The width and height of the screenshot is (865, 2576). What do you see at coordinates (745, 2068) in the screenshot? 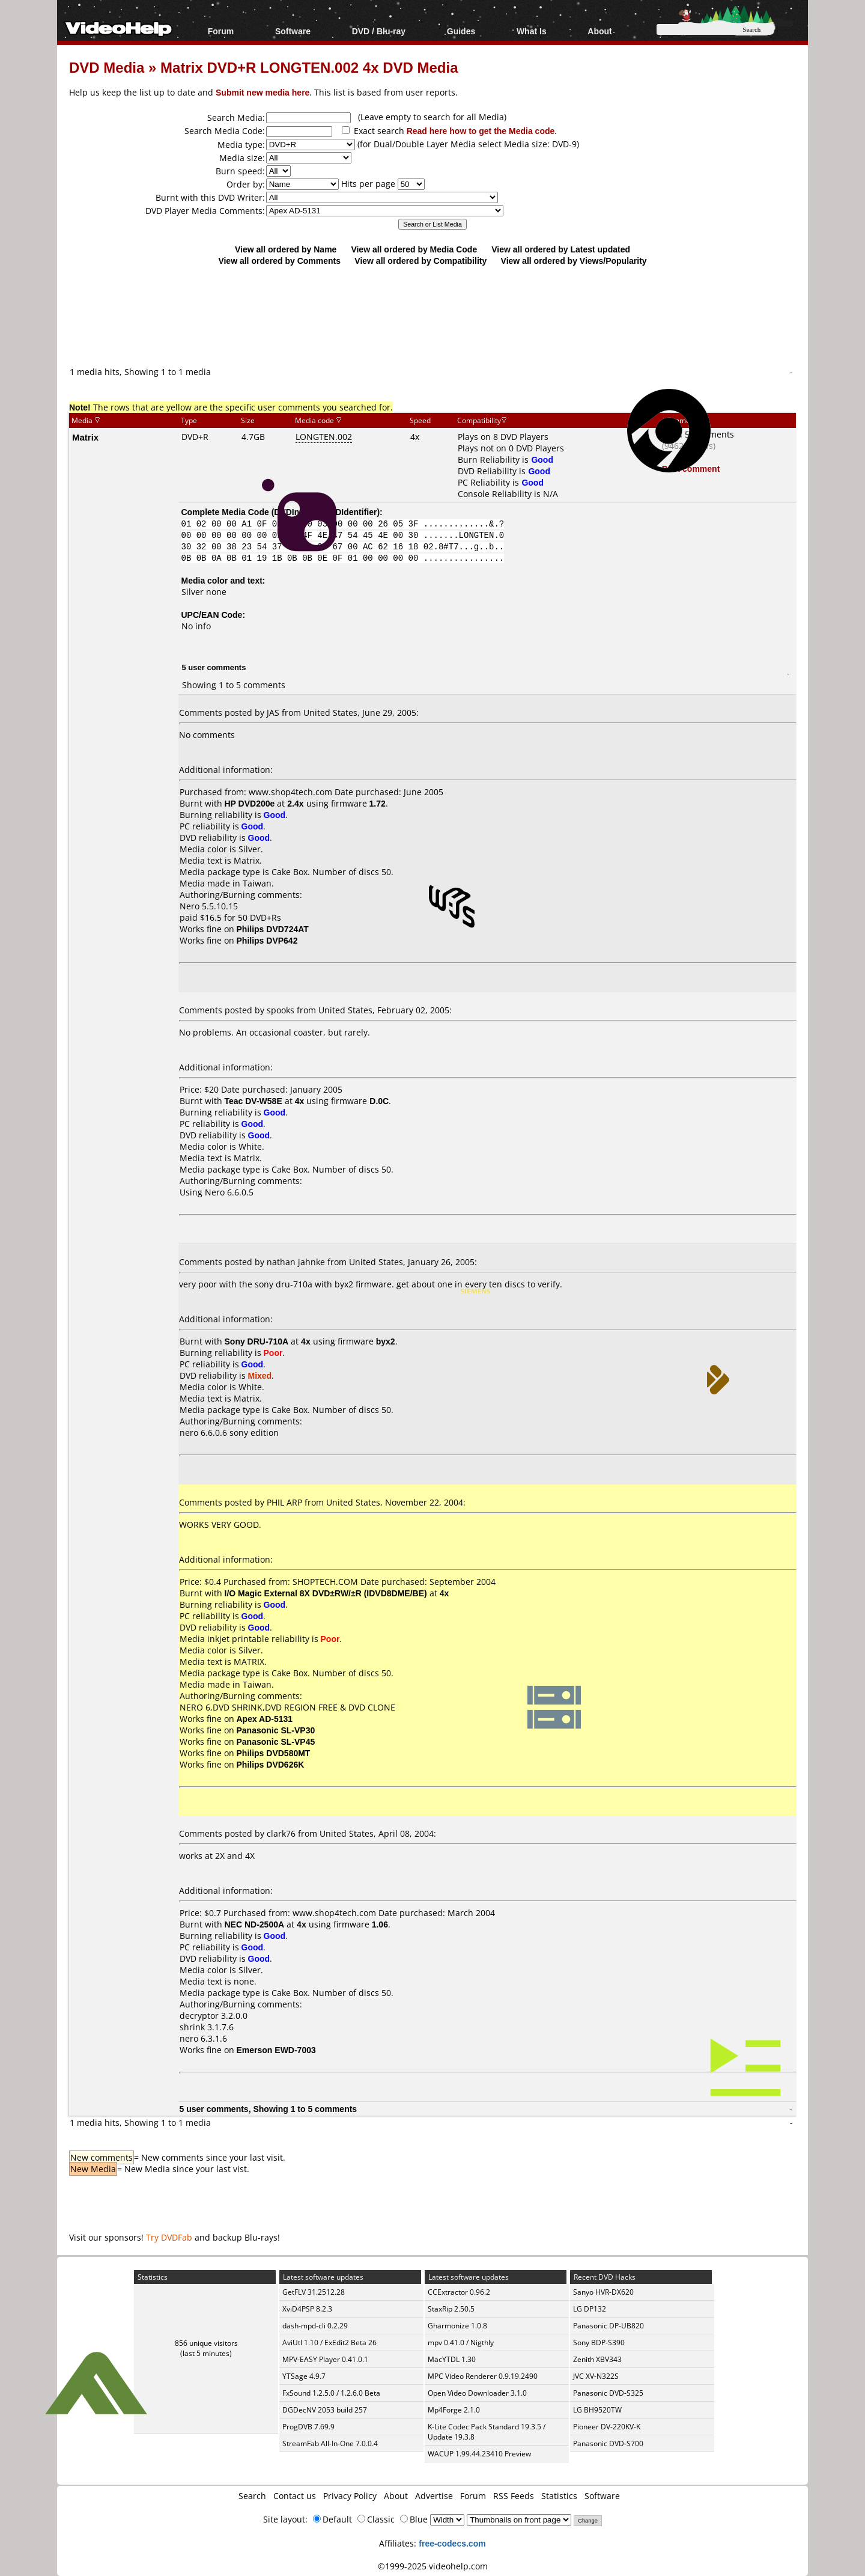
I see `view your playlist` at bounding box center [745, 2068].